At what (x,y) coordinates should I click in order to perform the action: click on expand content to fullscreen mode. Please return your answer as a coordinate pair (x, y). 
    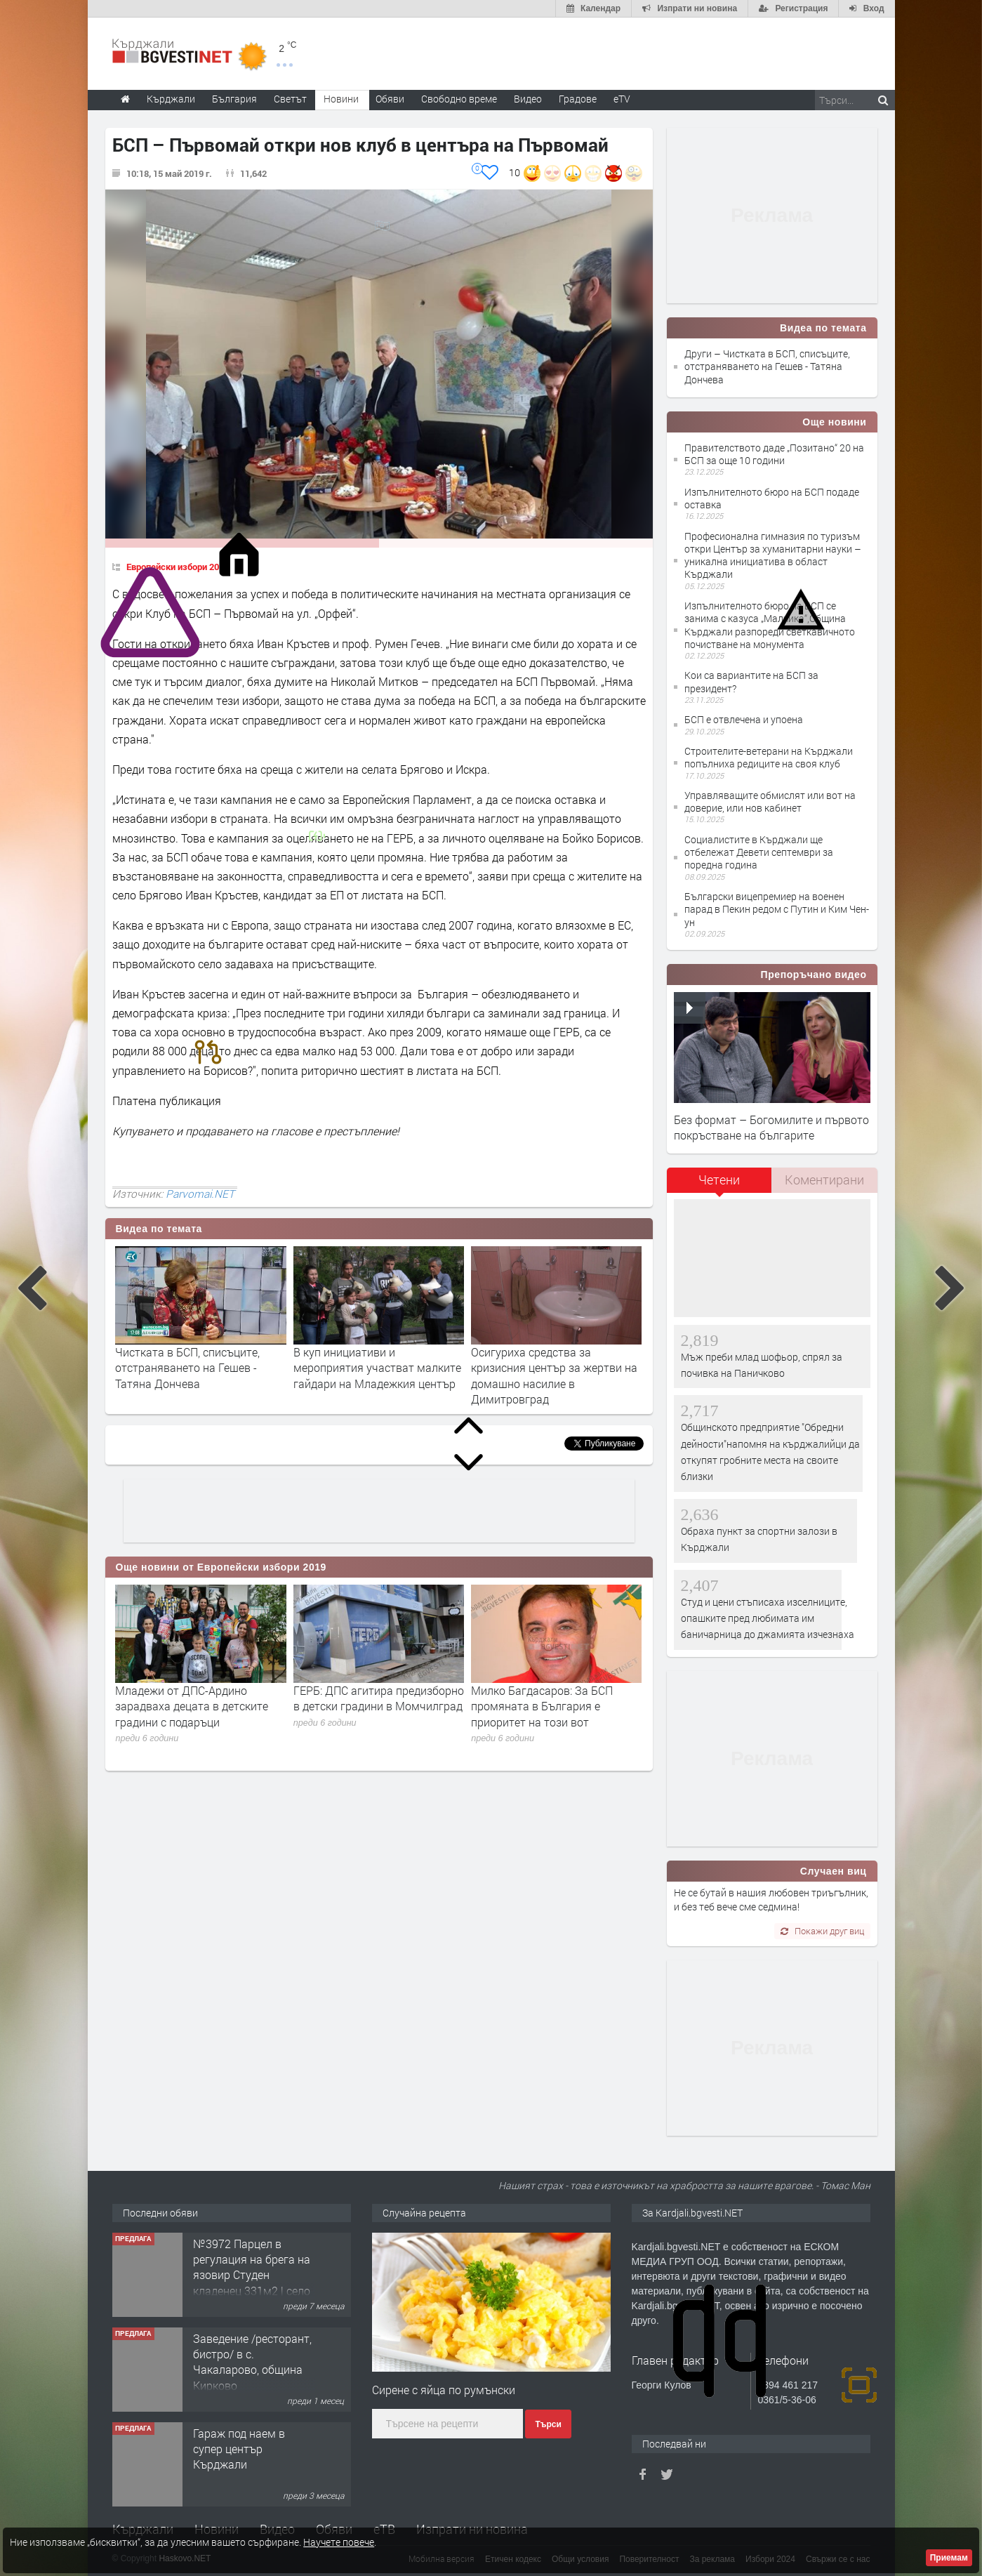
    Looking at the image, I should click on (859, 2385).